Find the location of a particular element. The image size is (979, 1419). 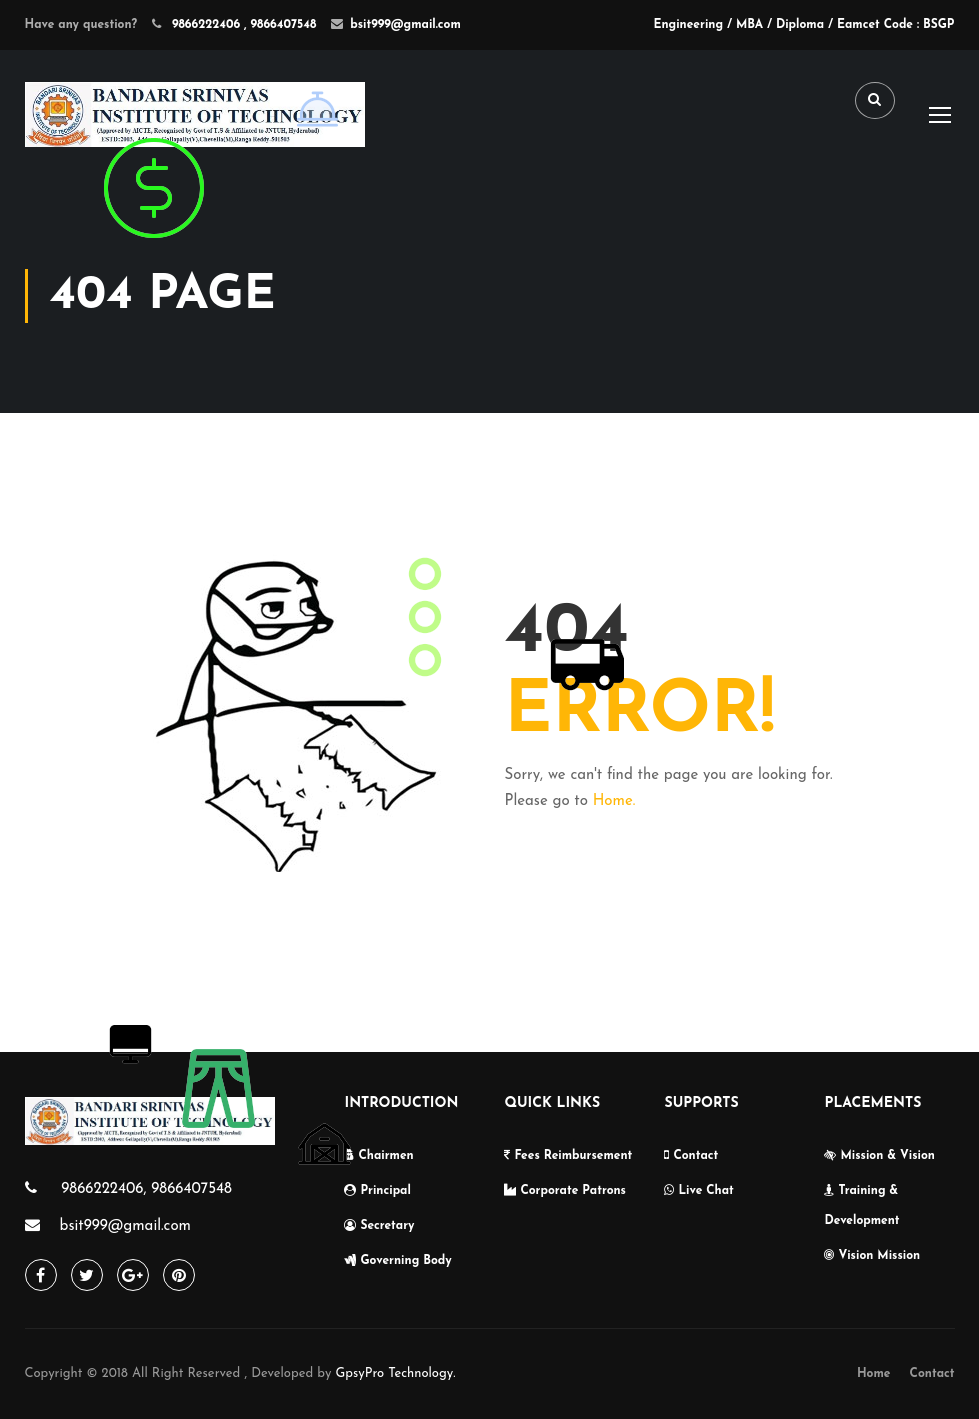

access farm or agricultural settings is located at coordinates (324, 1147).